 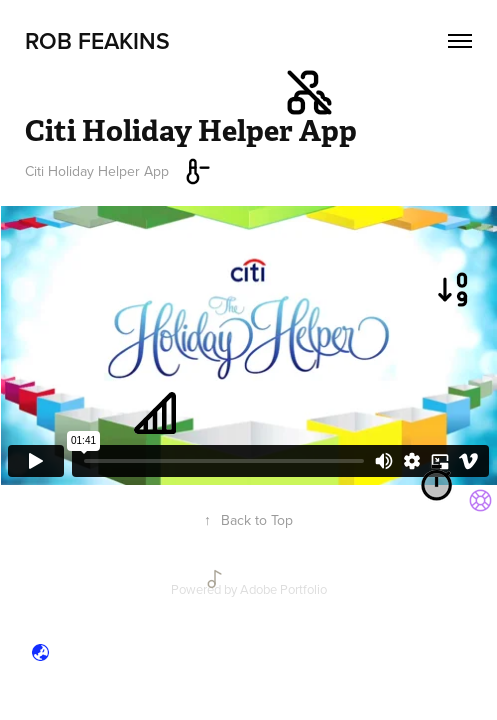 What do you see at coordinates (453, 289) in the screenshot?
I see `sort numbers in ascending order (0-9)` at bounding box center [453, 289].